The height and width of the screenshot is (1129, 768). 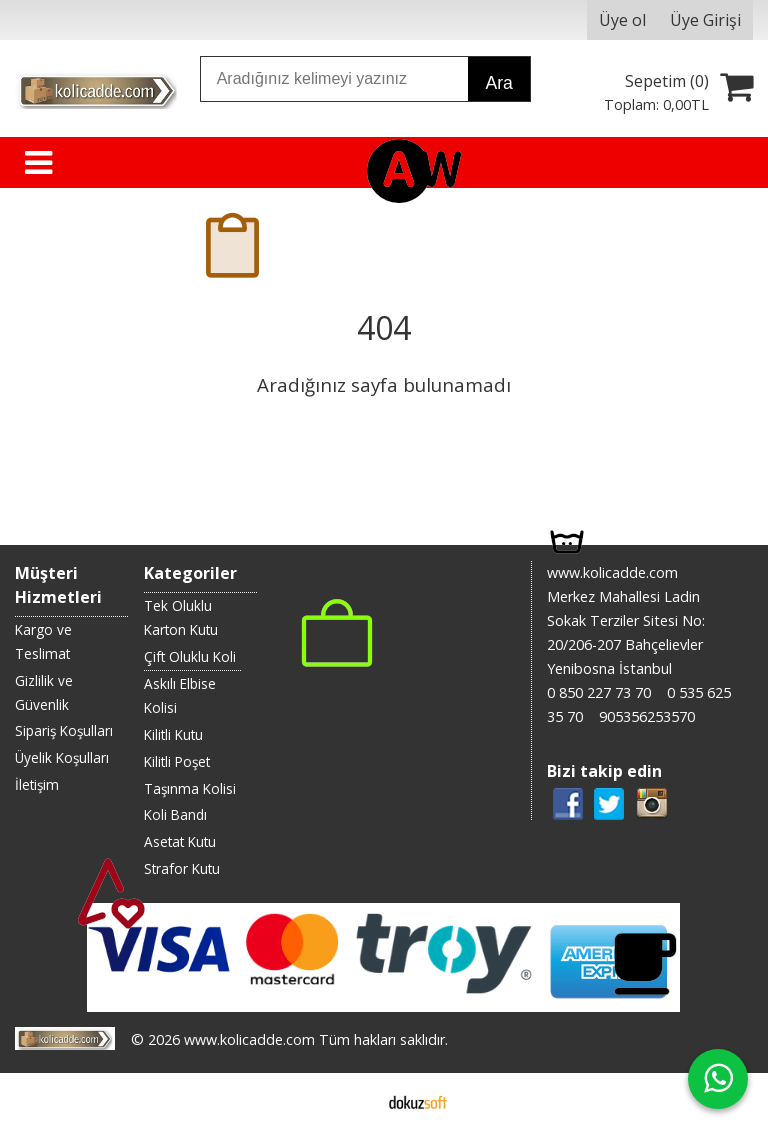 What do you see at coordinates (567, 542) in the screenshot?
I see `wash at low temperature setting` at bounding box center [567, 542].